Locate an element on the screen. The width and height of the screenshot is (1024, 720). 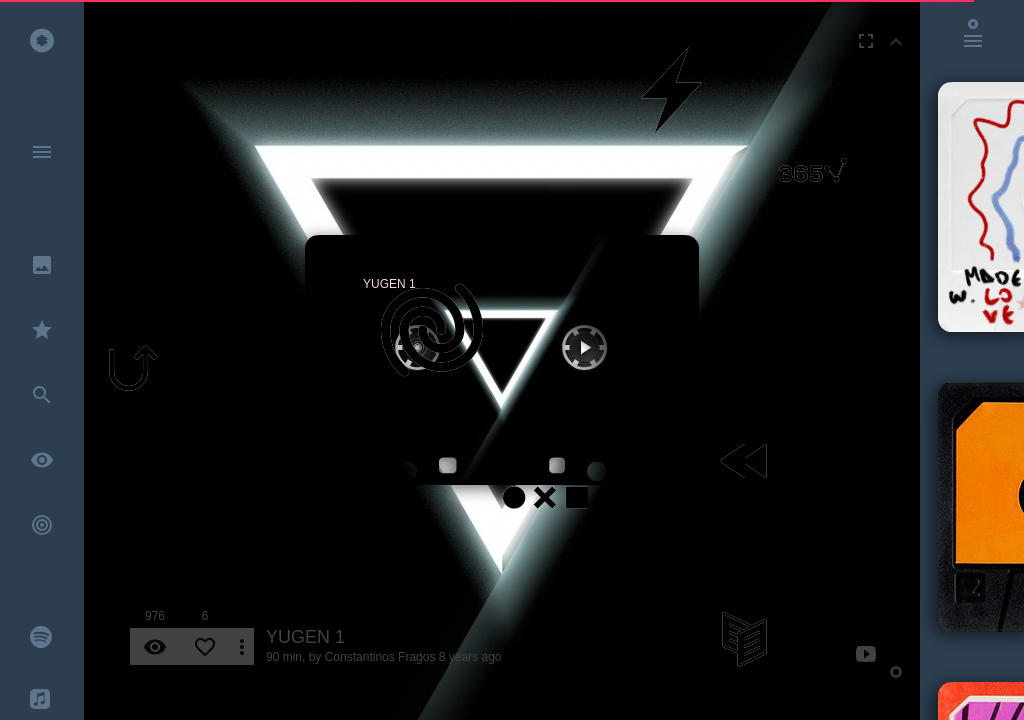
365 data science logo is located at coordinates (813, 170).